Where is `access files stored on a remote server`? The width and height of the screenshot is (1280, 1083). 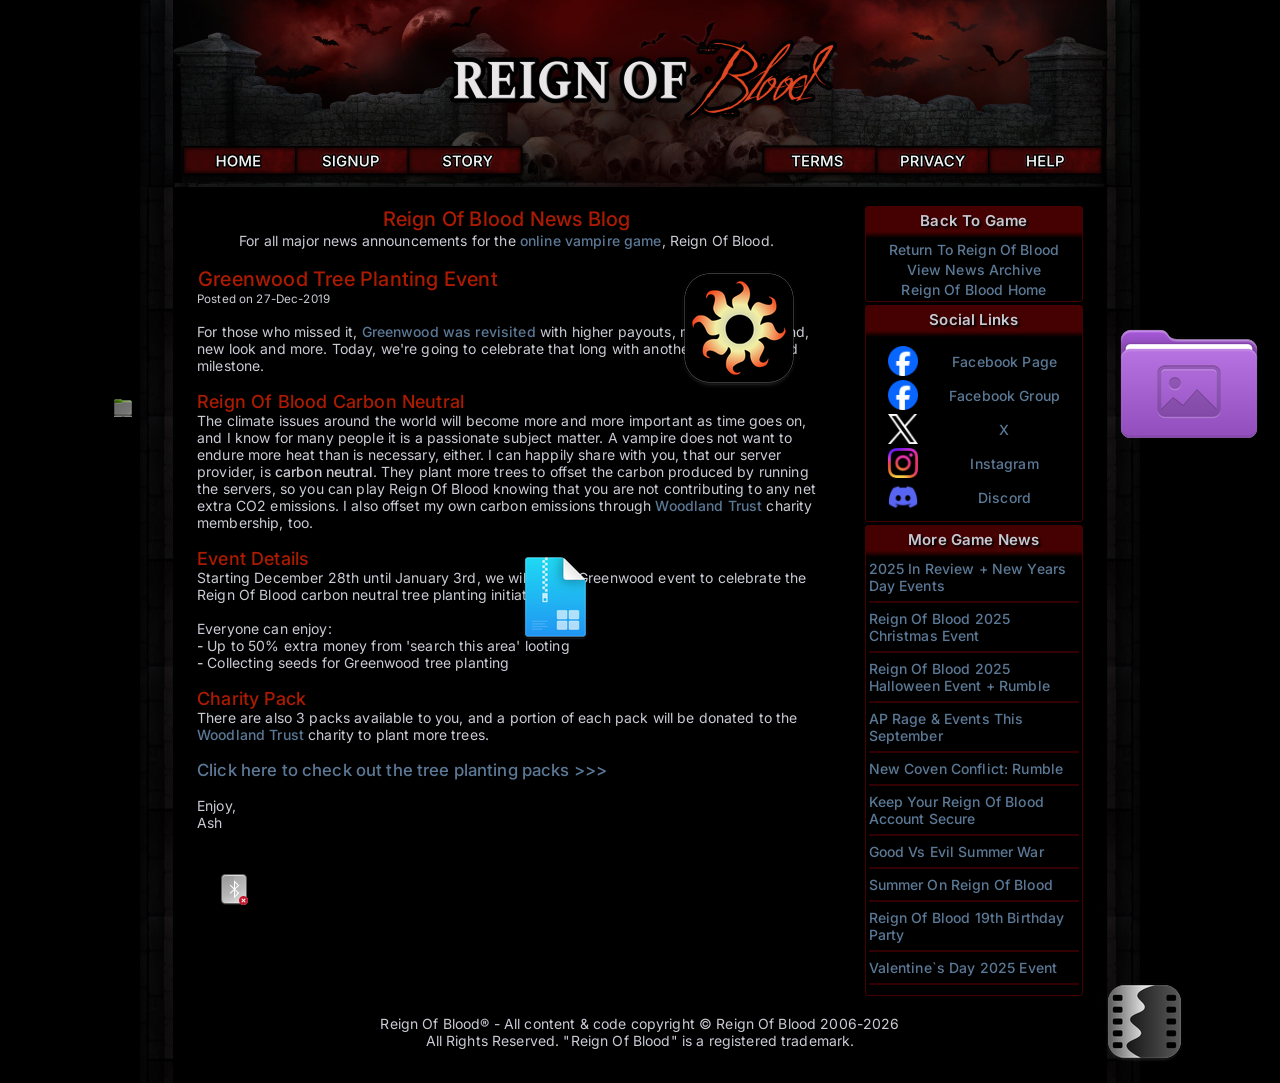
access files stored on a remote server is located at coordinates (123, 408).